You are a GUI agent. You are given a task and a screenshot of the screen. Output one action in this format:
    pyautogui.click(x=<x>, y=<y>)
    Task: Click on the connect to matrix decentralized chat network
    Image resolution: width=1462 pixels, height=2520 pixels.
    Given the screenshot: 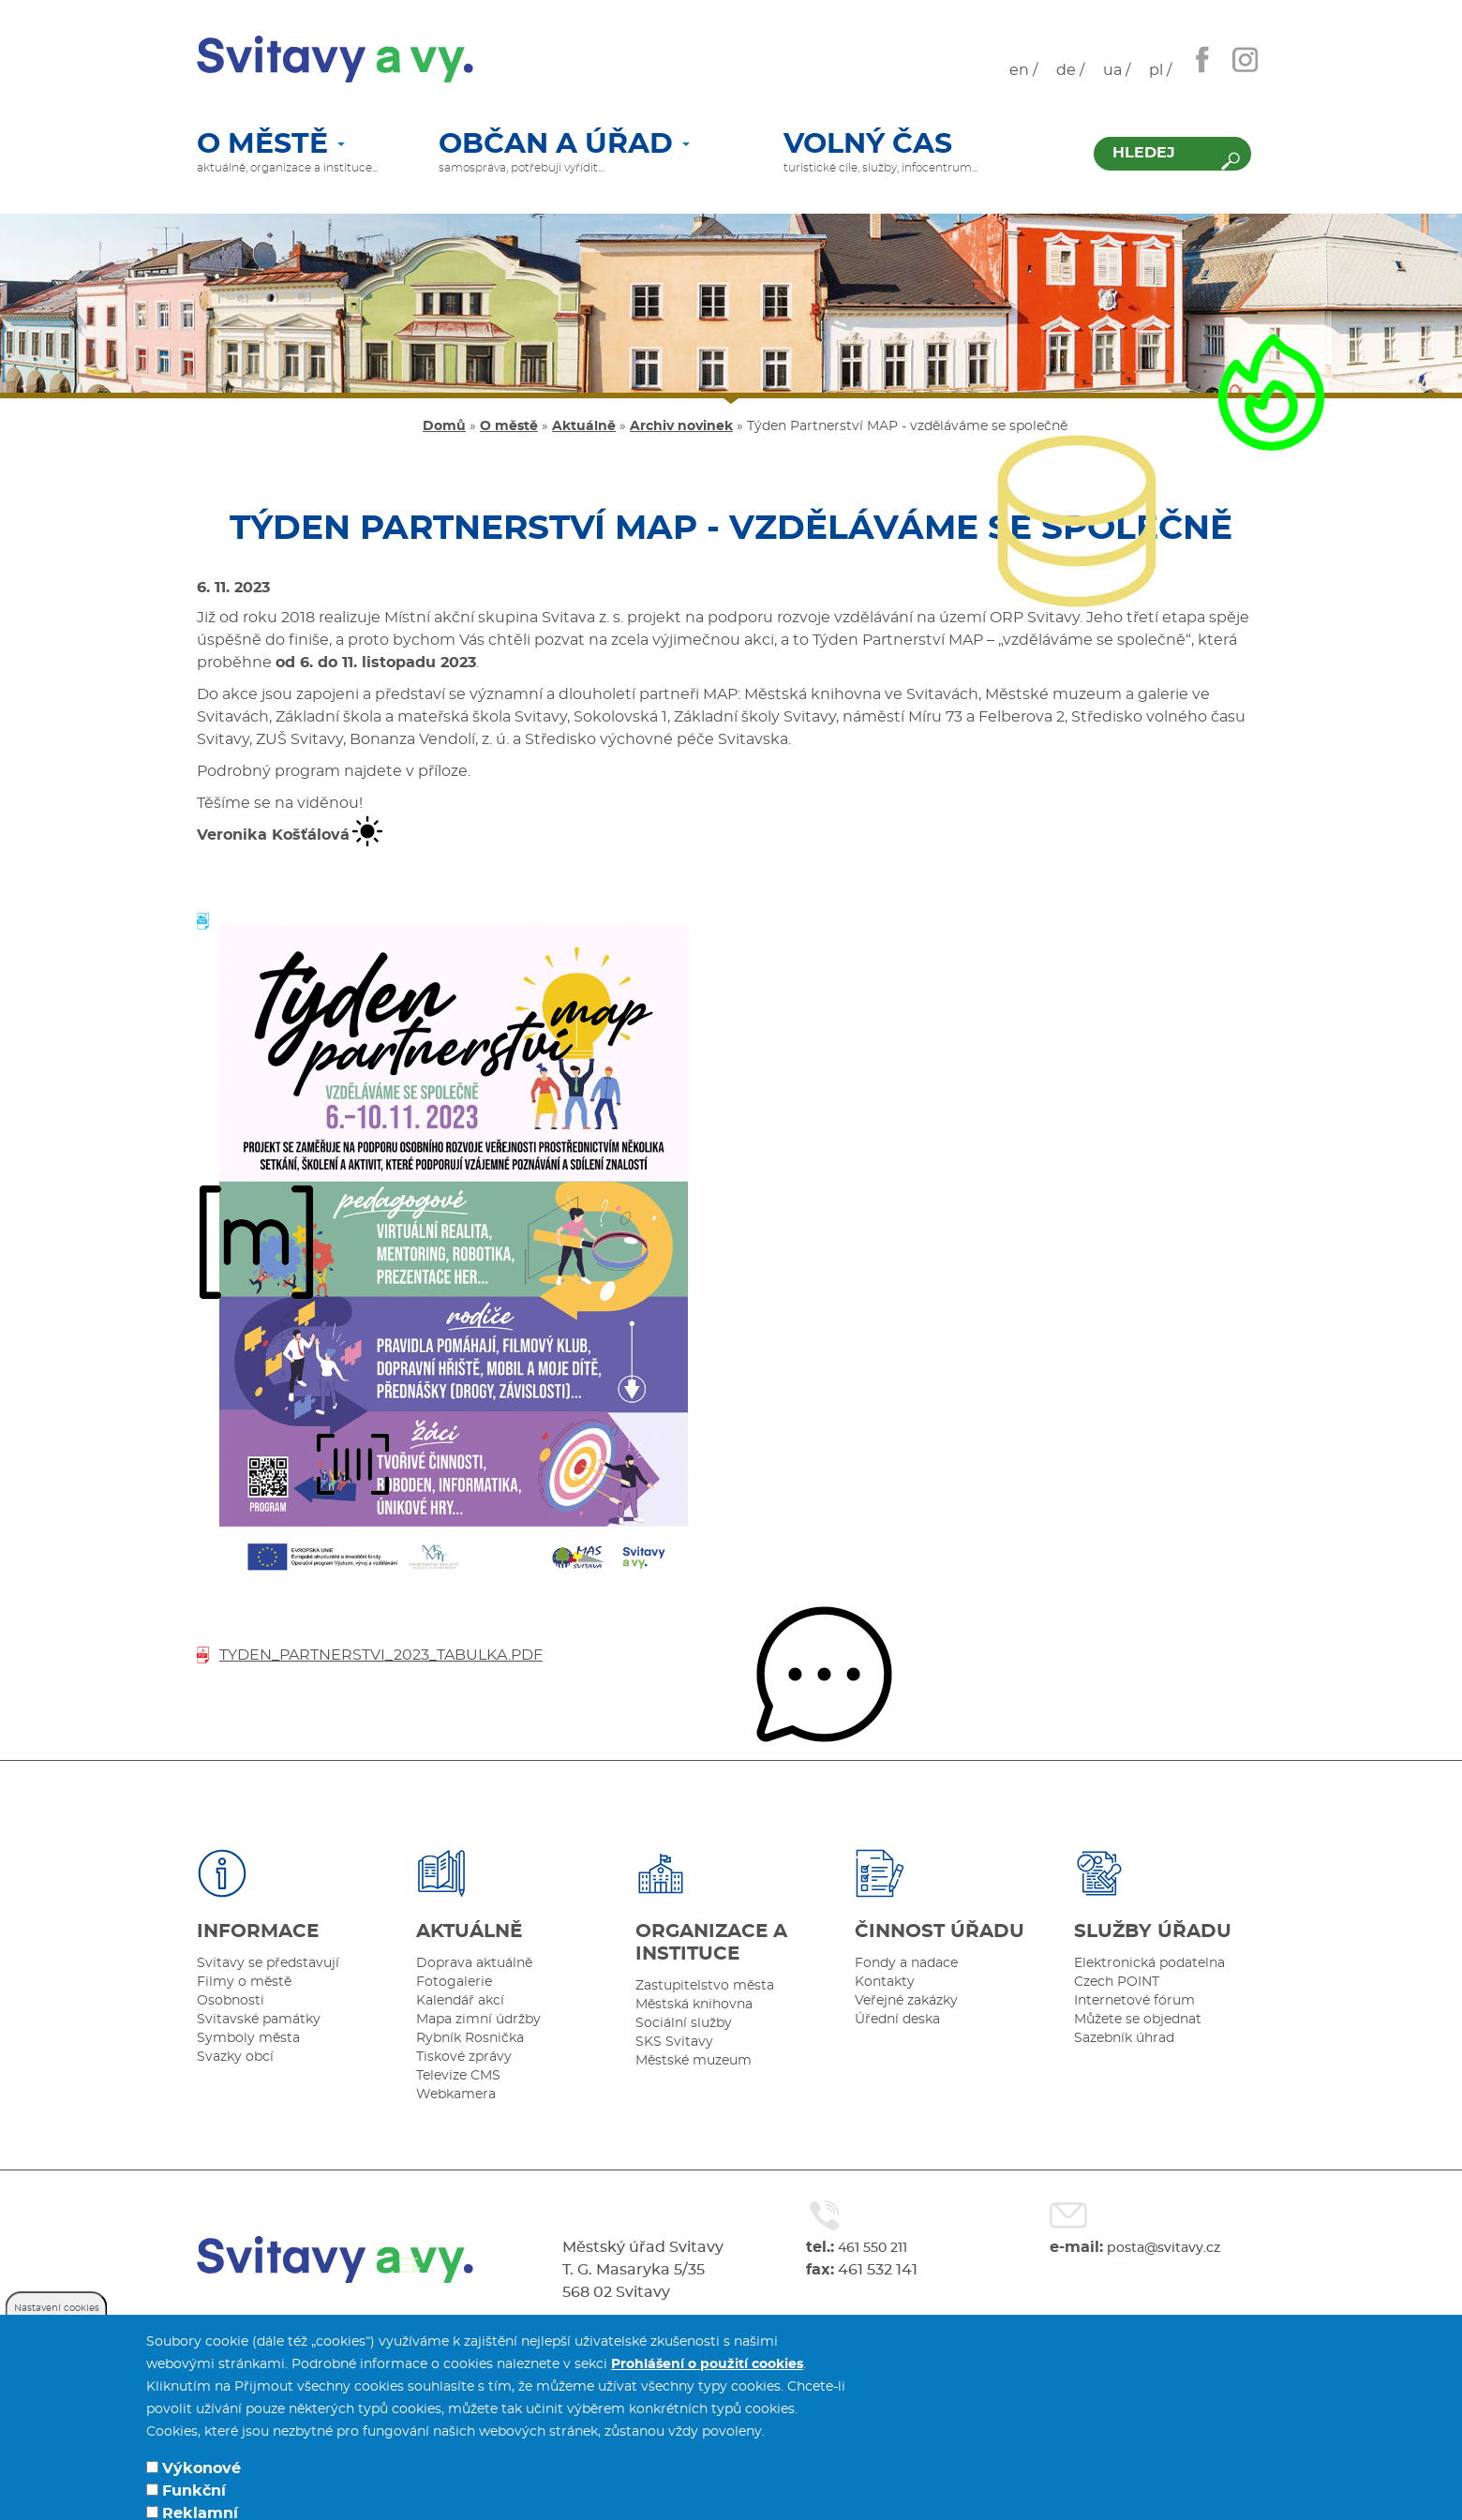 What is the action you would take?
    pyautogui.click(x=256, y=1242)
    